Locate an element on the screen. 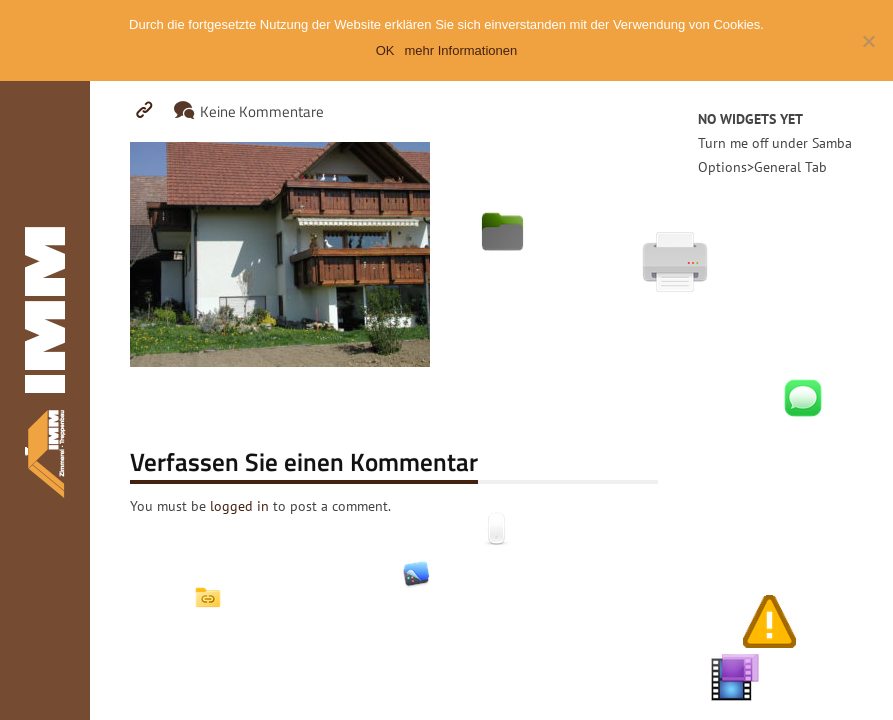 This screenshot has width=893, height=720. open folder containing files is located at coordinates (502, 231).